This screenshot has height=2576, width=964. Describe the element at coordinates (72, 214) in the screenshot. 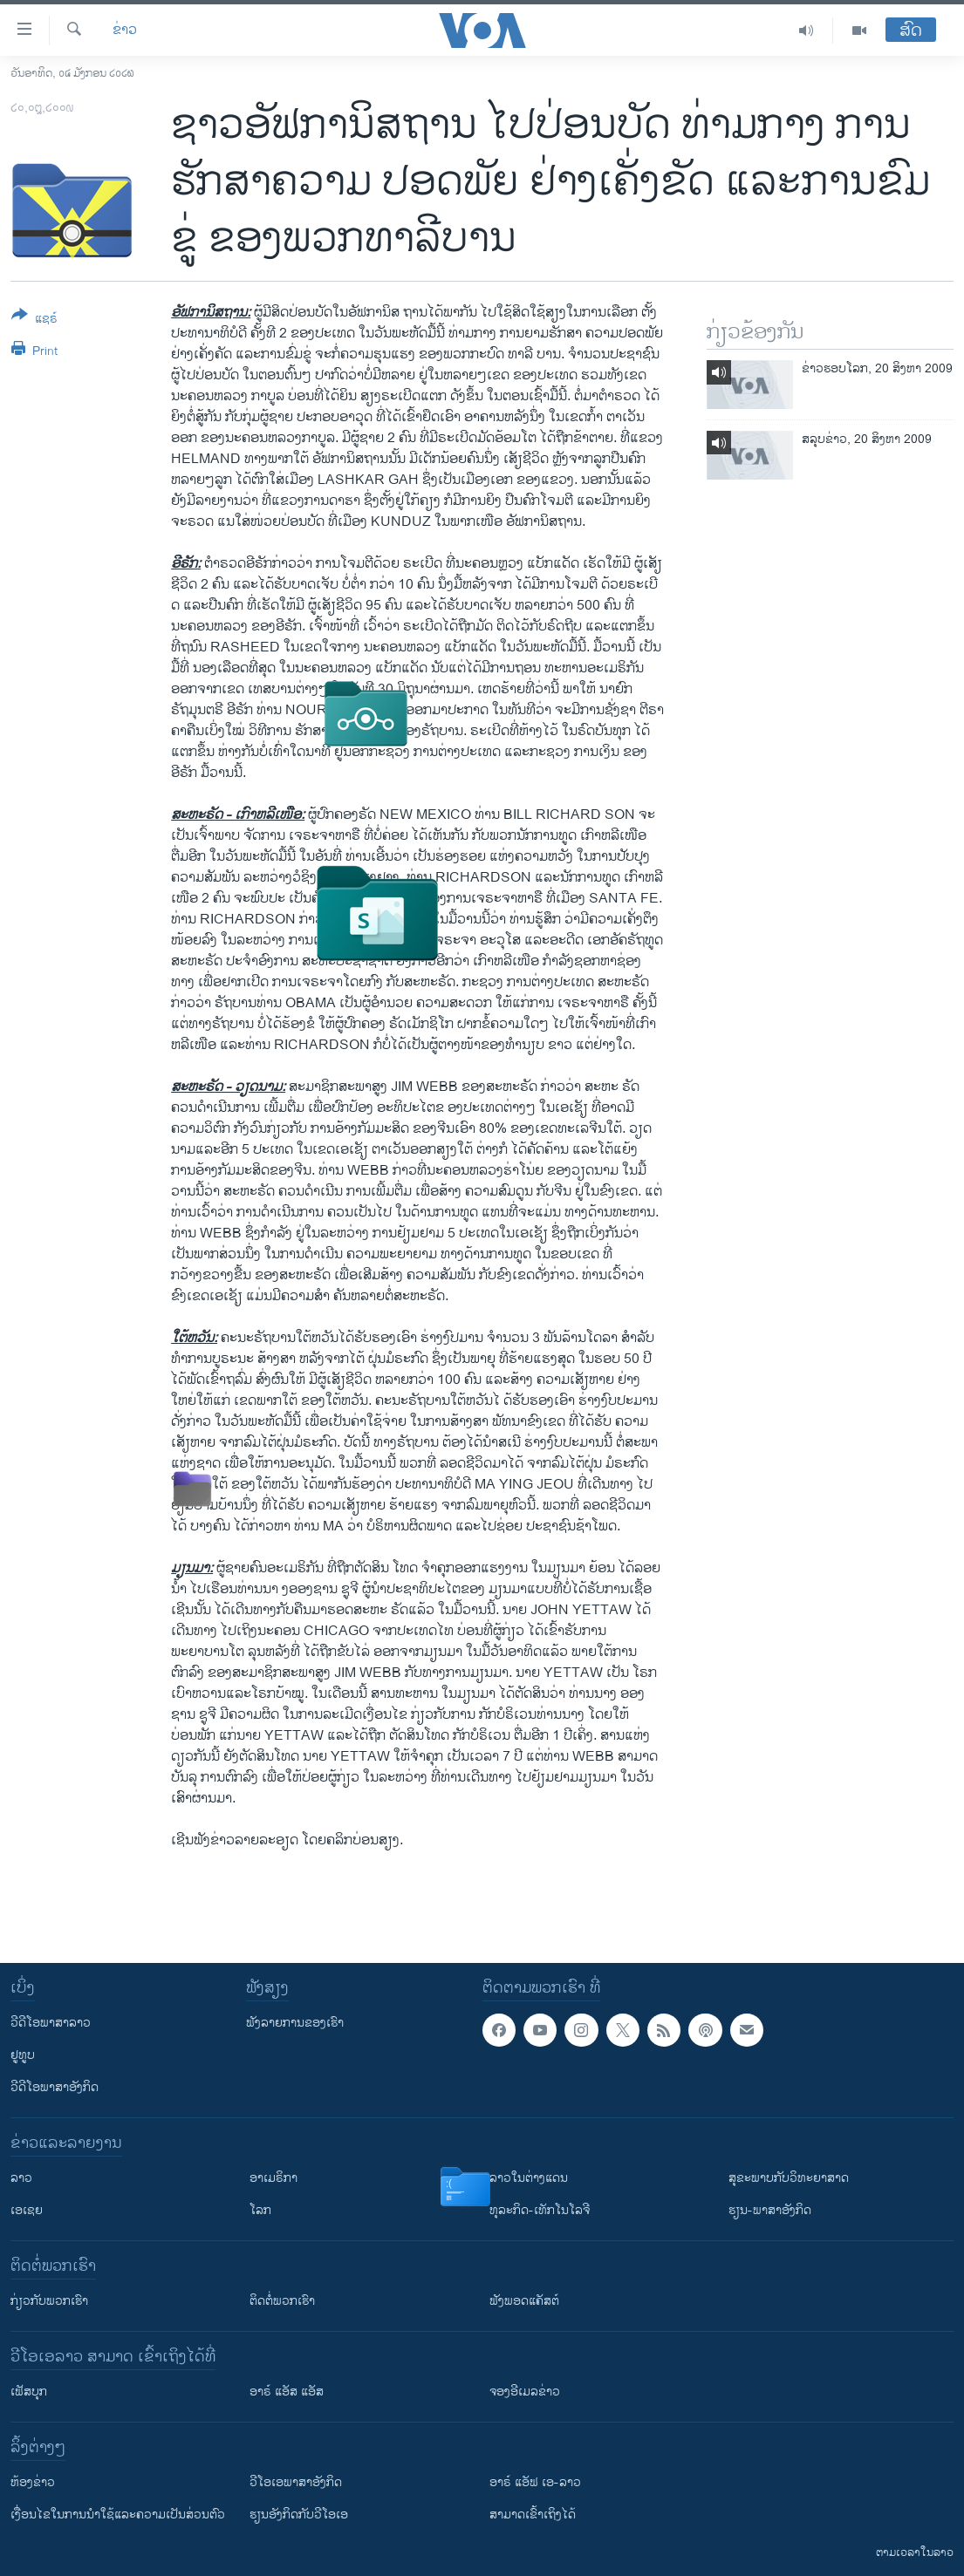

I see `open pokémon quick ball themed folder` at that location.